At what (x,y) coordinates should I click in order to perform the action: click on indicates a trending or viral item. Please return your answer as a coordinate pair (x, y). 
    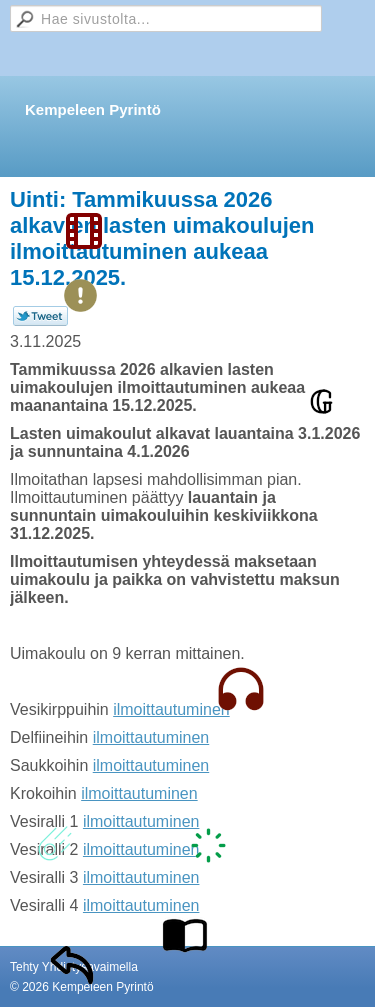
    Looking at the image, I should click on (55, 844).